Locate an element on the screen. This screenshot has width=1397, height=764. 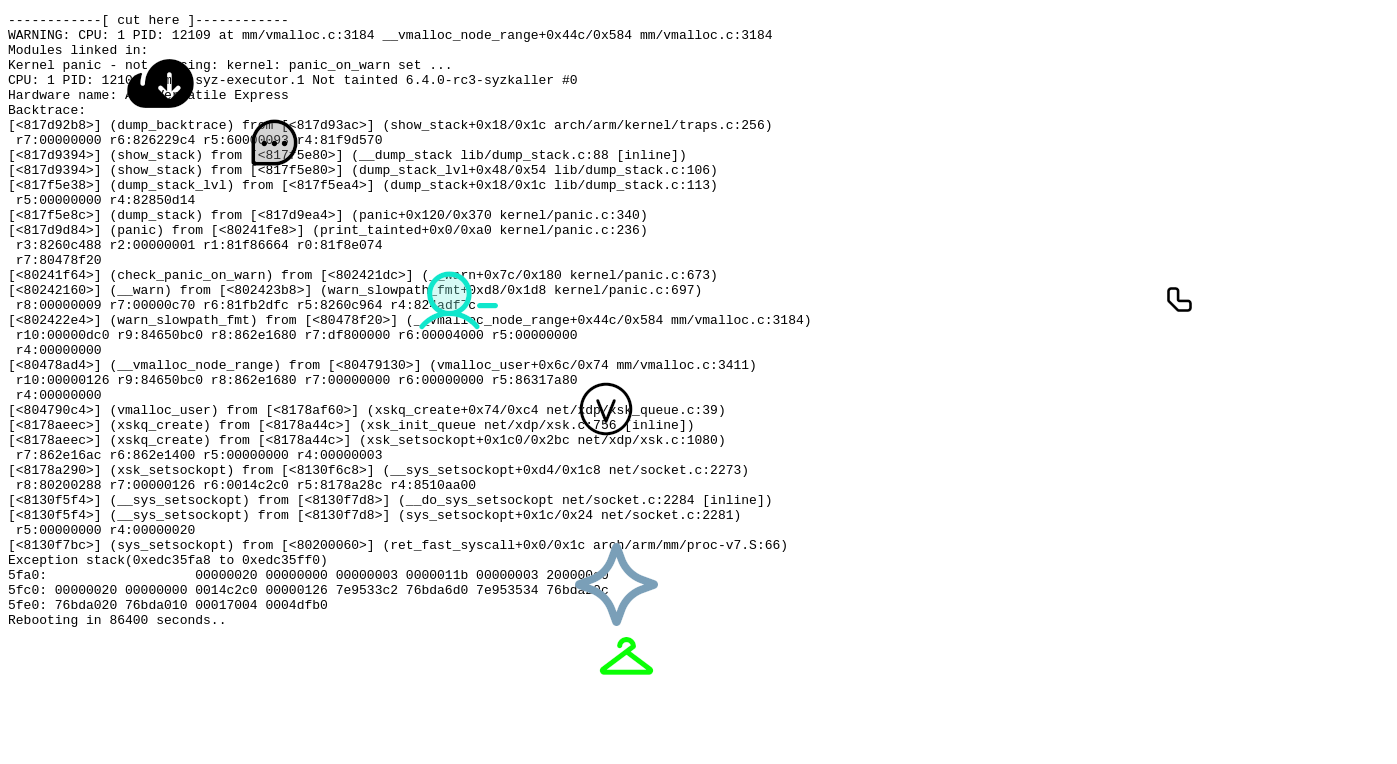
download from the cloud is located at coordinates (160, 83).